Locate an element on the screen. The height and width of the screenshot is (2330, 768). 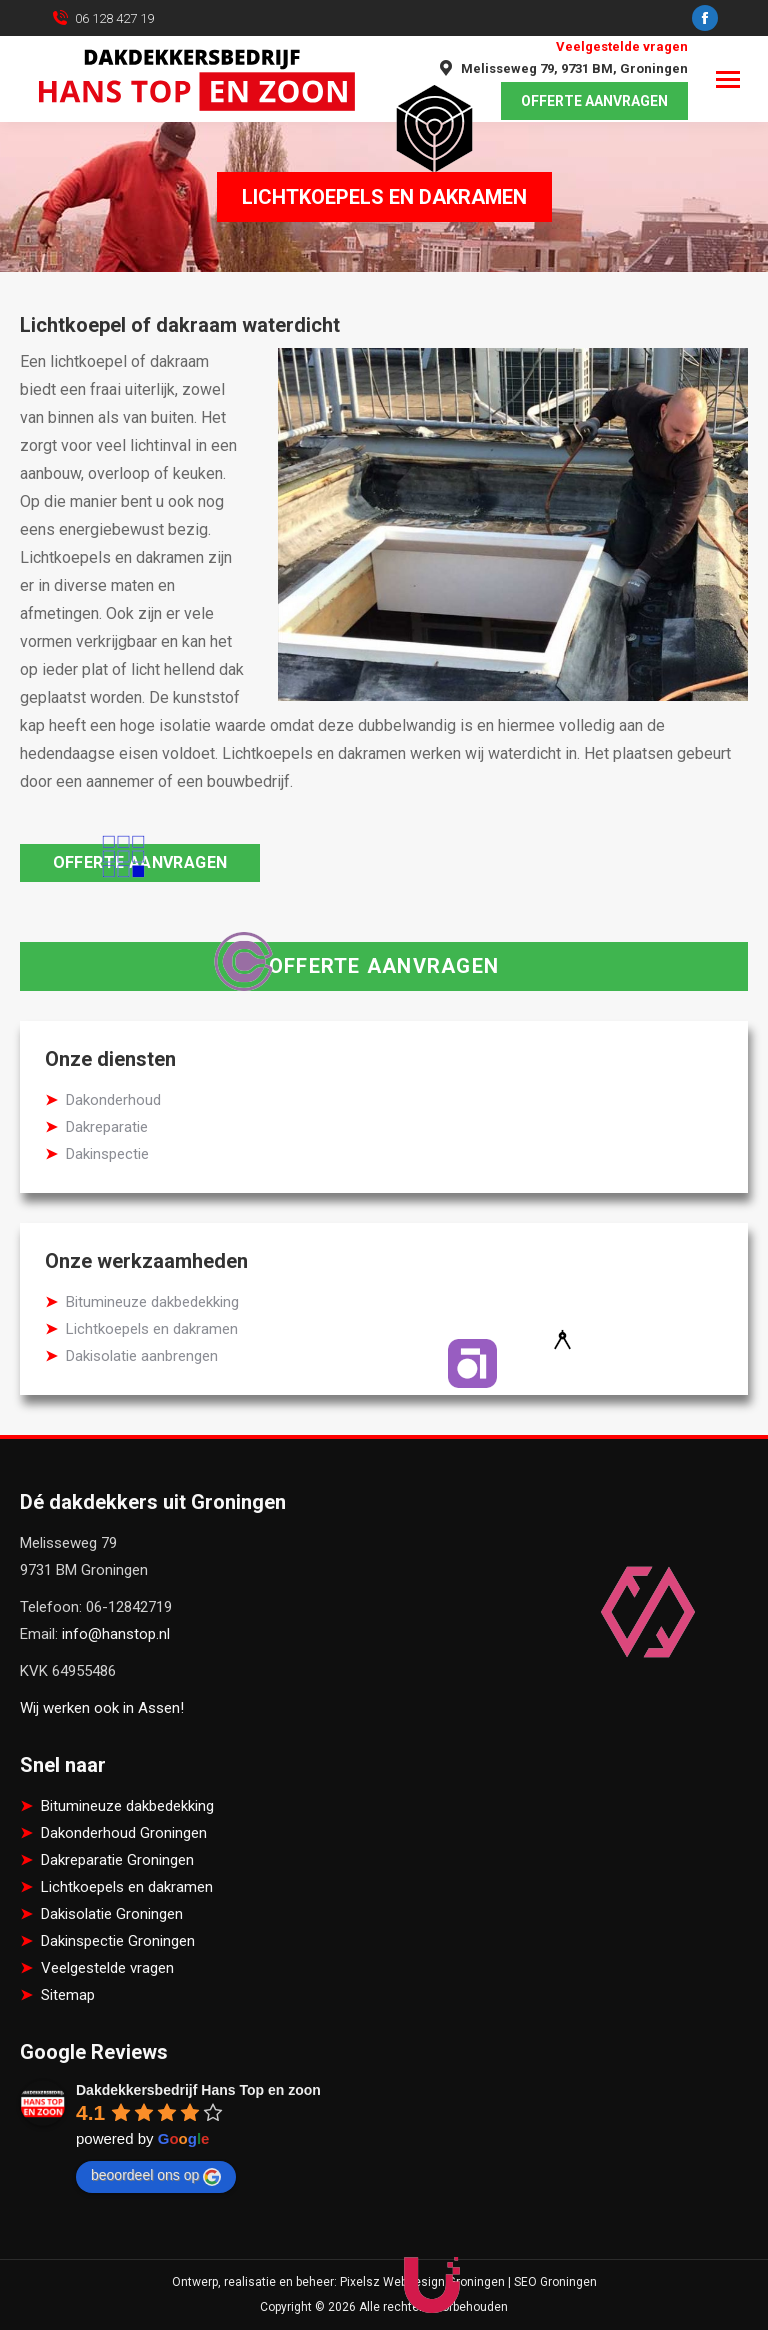
access drawing or design tools is located at coordinates (562, 1339).